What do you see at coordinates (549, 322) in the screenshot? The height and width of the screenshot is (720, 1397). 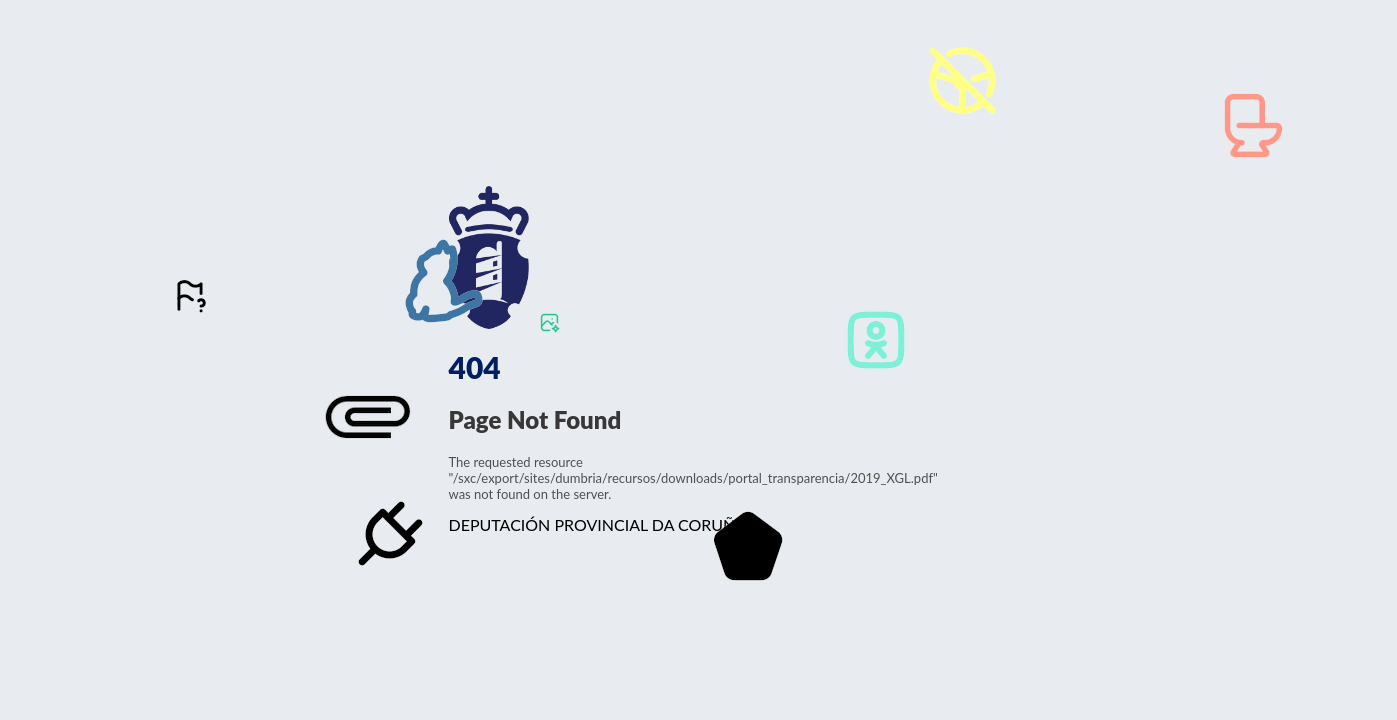 I see `enhance photo with AI or magic effects` at bounding box center [549, 322].